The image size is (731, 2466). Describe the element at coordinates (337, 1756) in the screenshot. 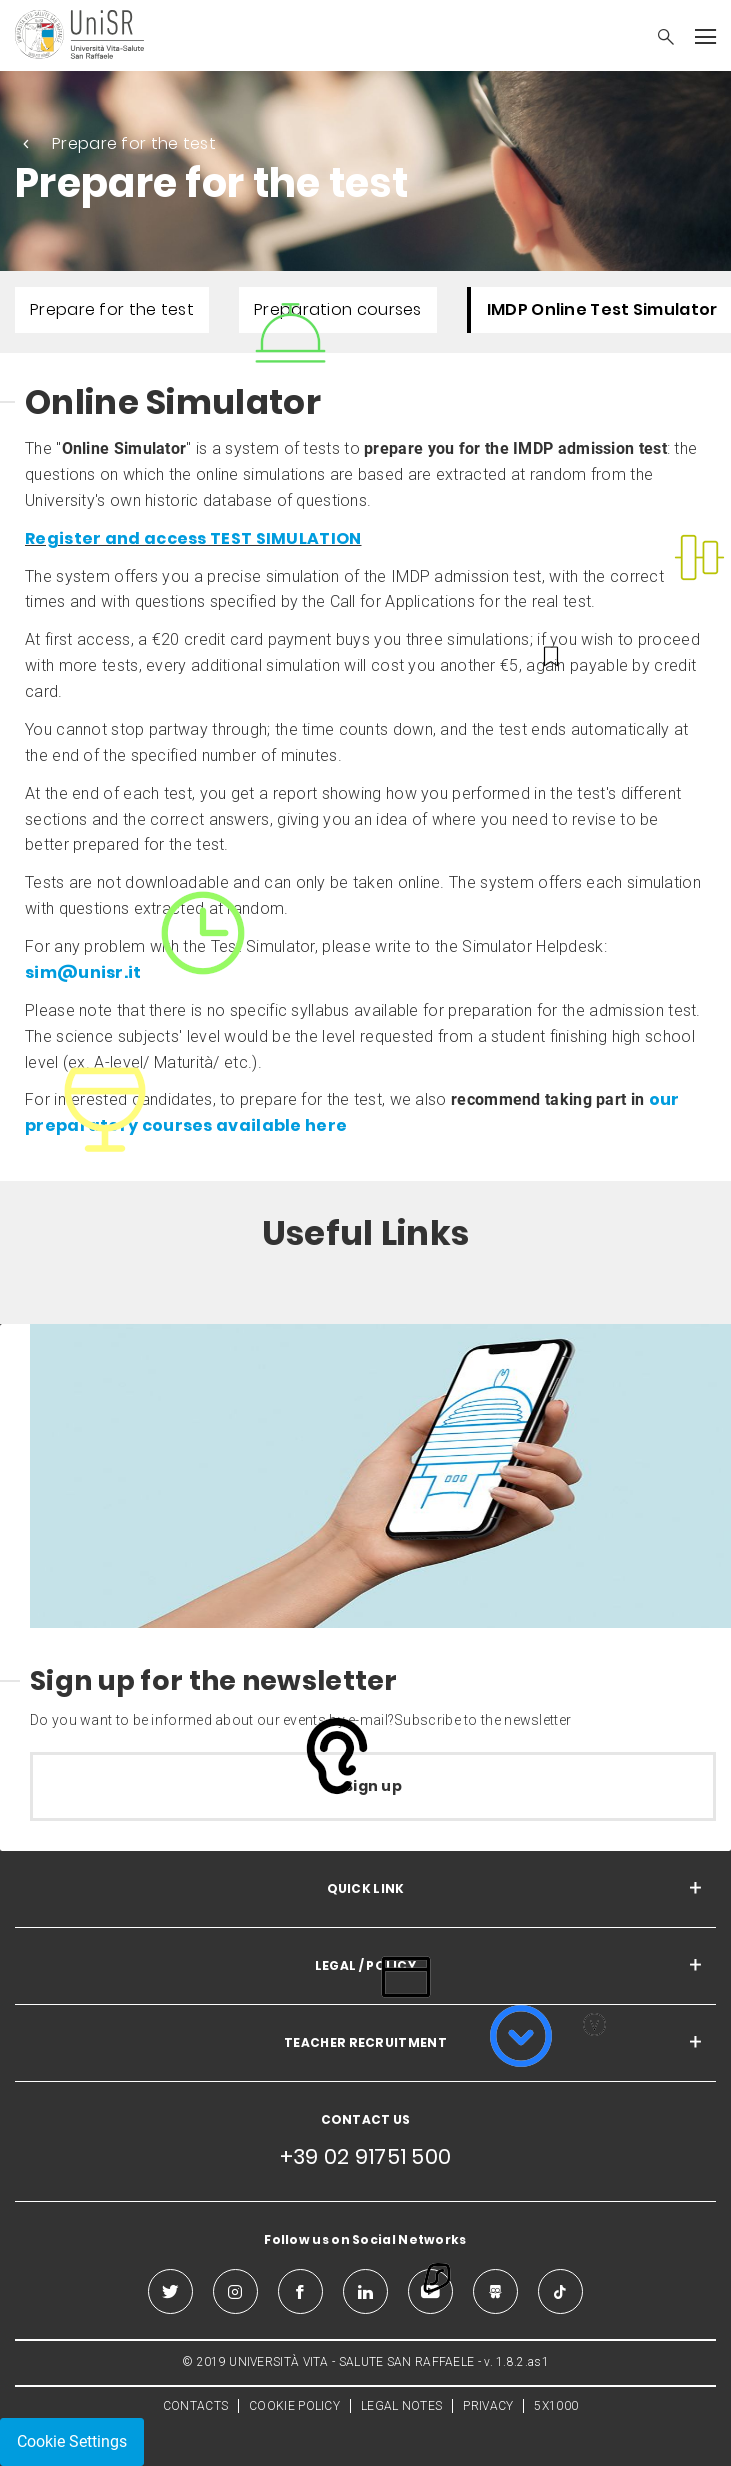

I see `access audio or hearing settings` at that location.